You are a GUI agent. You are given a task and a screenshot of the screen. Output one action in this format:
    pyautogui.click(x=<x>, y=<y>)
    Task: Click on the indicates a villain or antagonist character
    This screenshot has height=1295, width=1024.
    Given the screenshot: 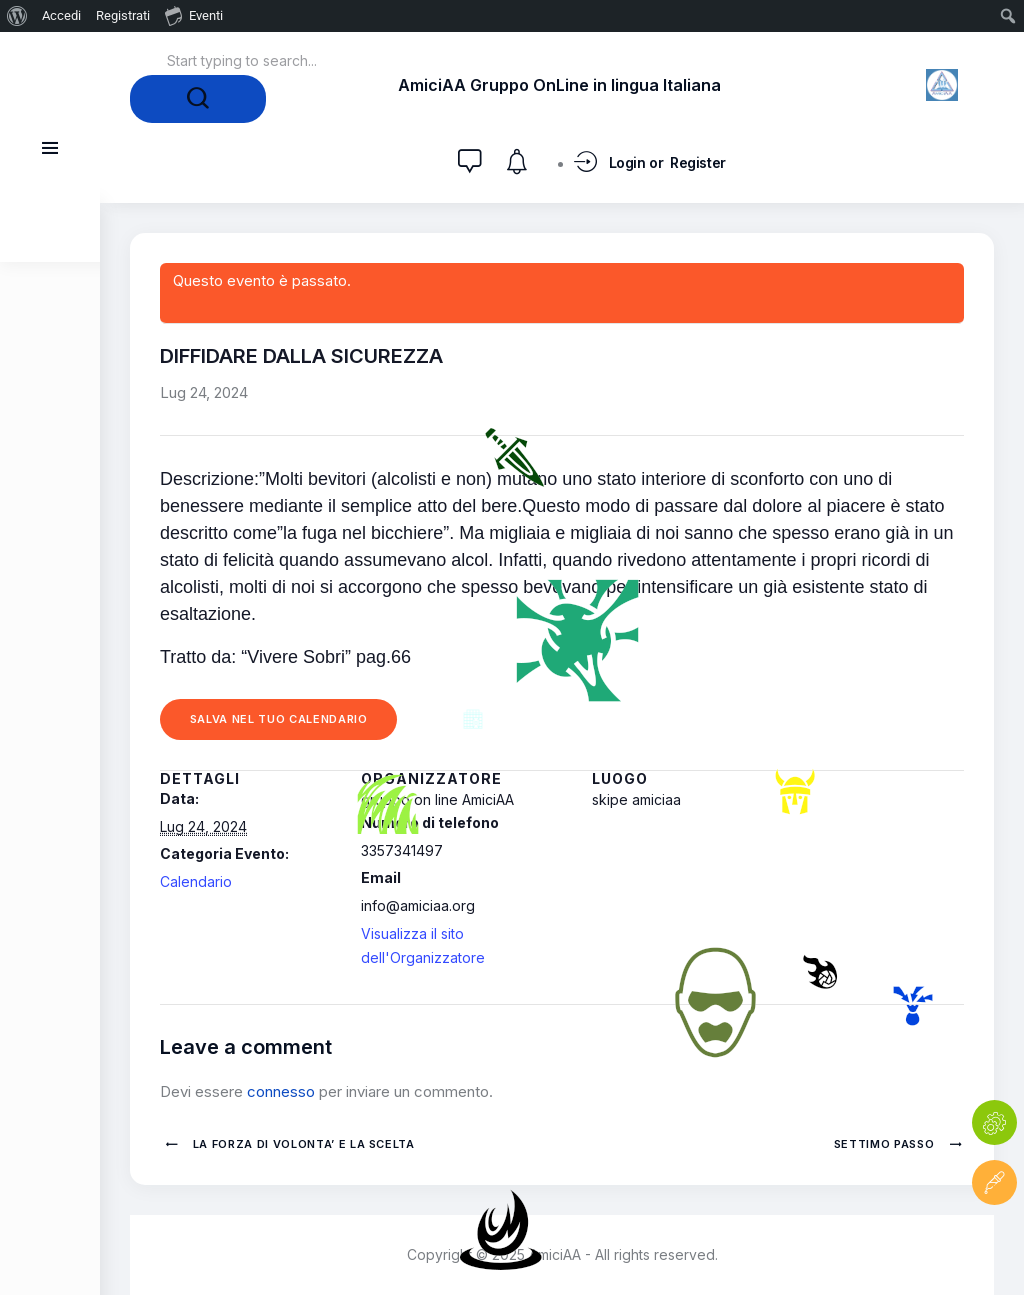 What is the action you would take?
    pyautogui.click(x=715, y=1002)
    